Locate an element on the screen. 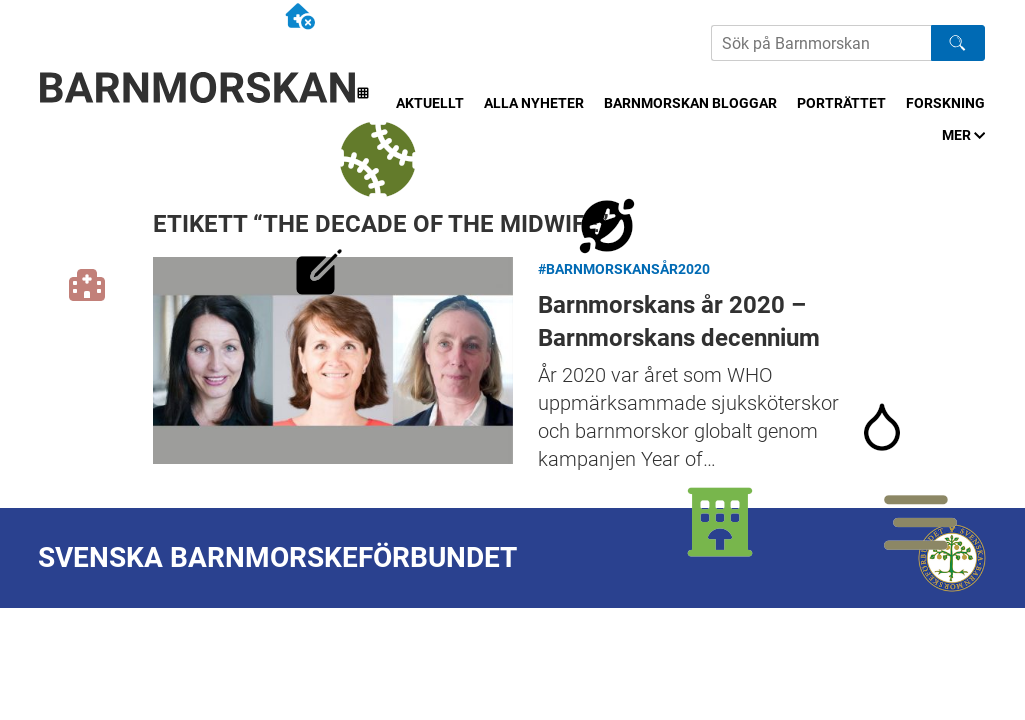 The height and width of the screenshot is (720, 1025). find nearby hospitals or medical facilities is located at coordinates (87, 285).